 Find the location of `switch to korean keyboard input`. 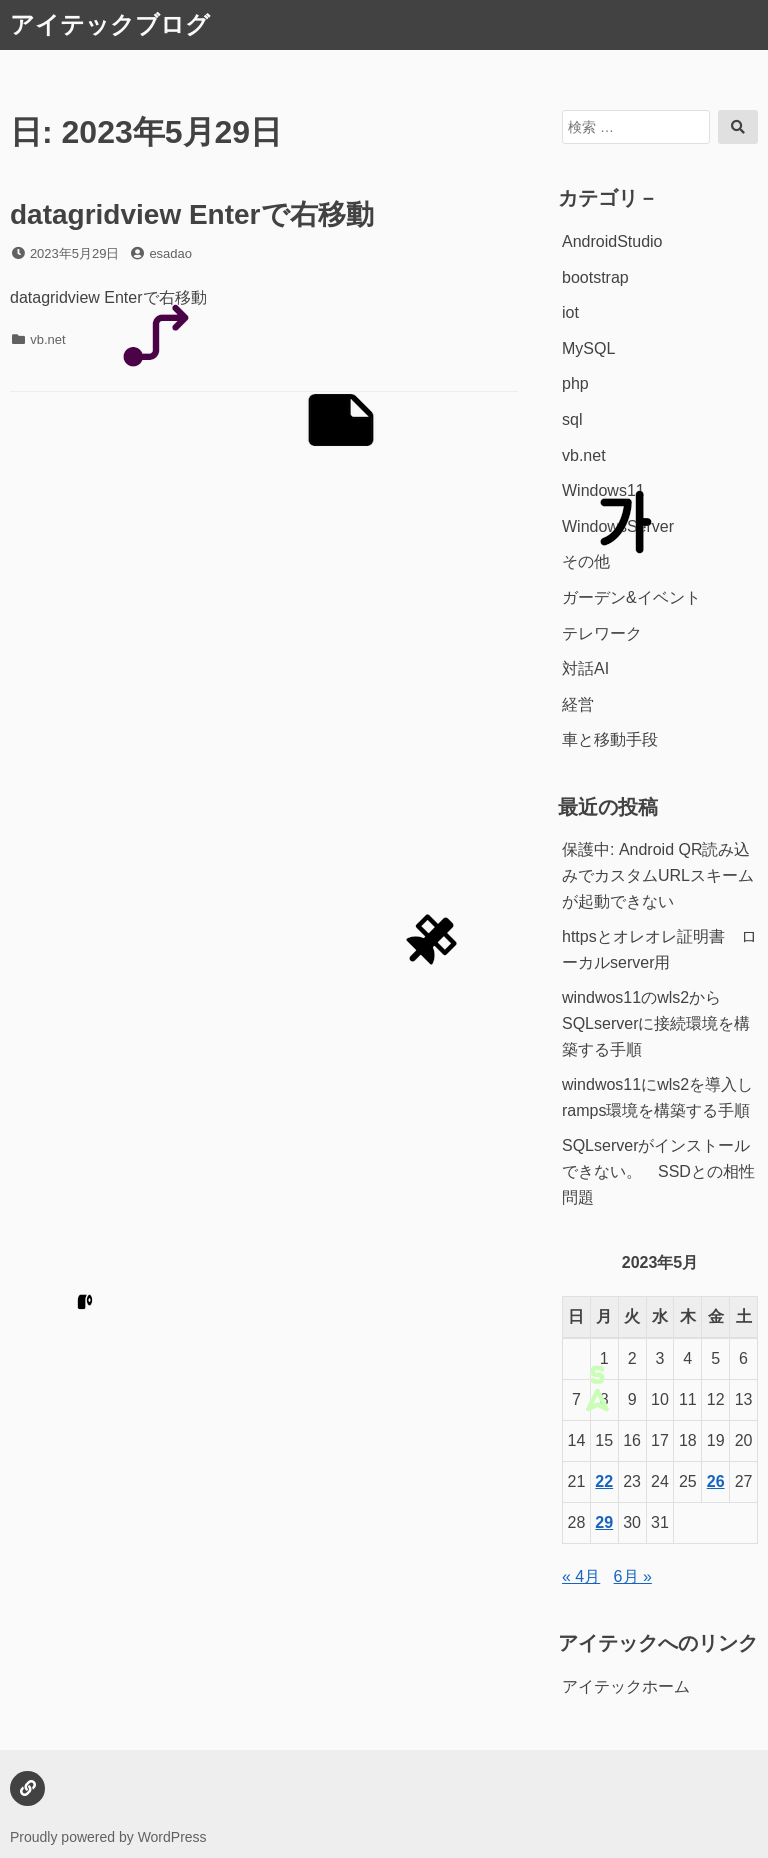

switch to korean keyboard input is located at coordinates (624, 522).